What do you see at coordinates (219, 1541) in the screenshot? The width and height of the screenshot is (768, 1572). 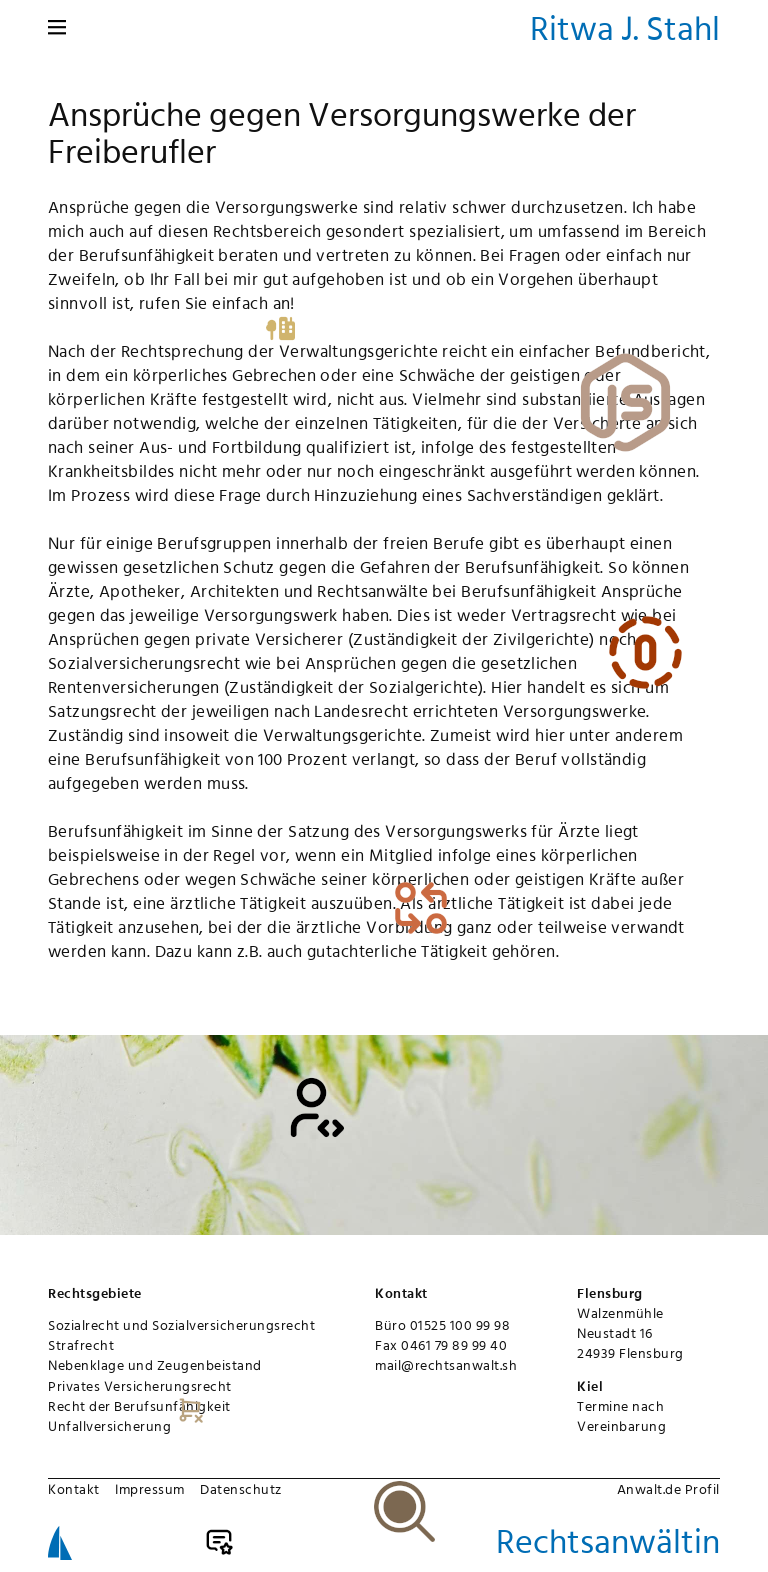 I see `view starred or favorite messages` at bounding box center [219, 1541].